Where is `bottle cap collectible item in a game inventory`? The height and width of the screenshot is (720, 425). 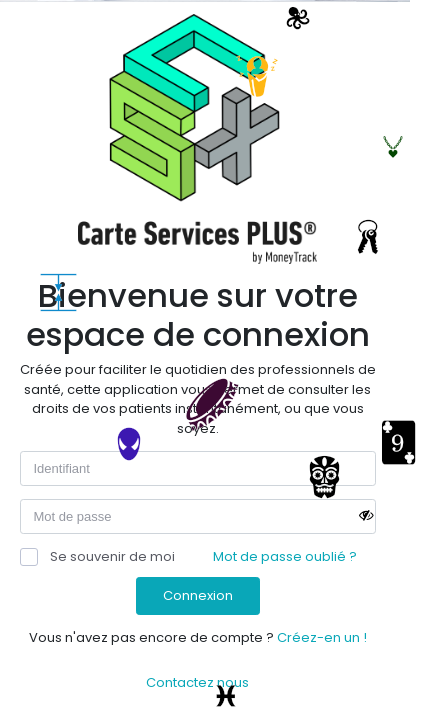 bottle cap collectible item in a game inventory is located at coordinates (212, 404).